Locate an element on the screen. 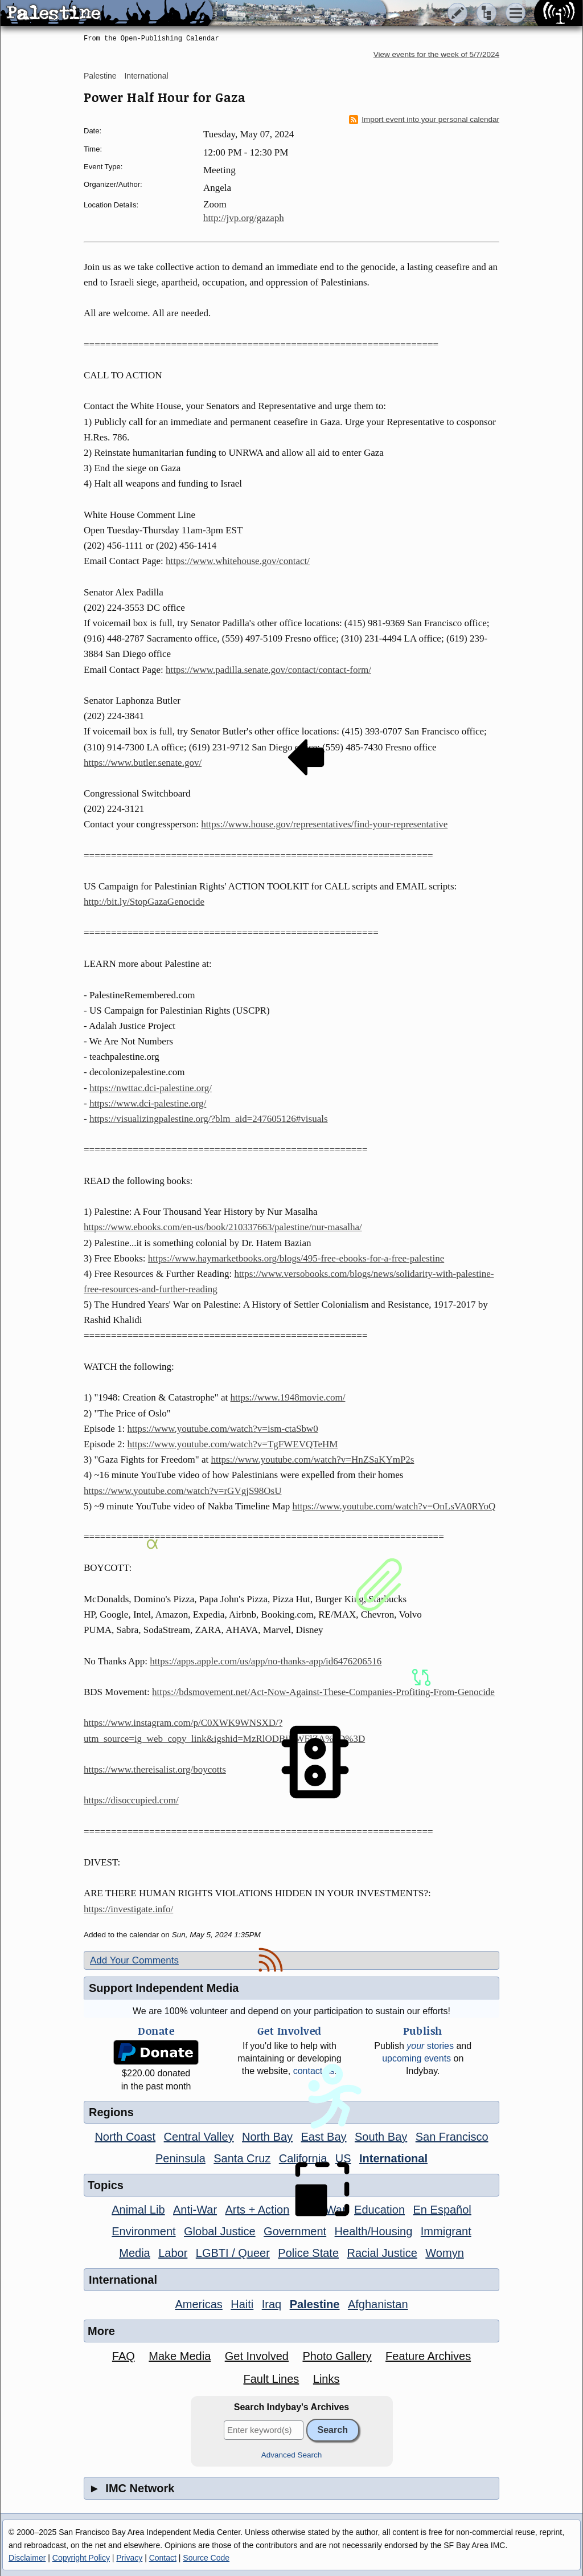 This screenshot has width=583, height=2576. traffic light or signal indicator is located at coordinates (315, 1762).